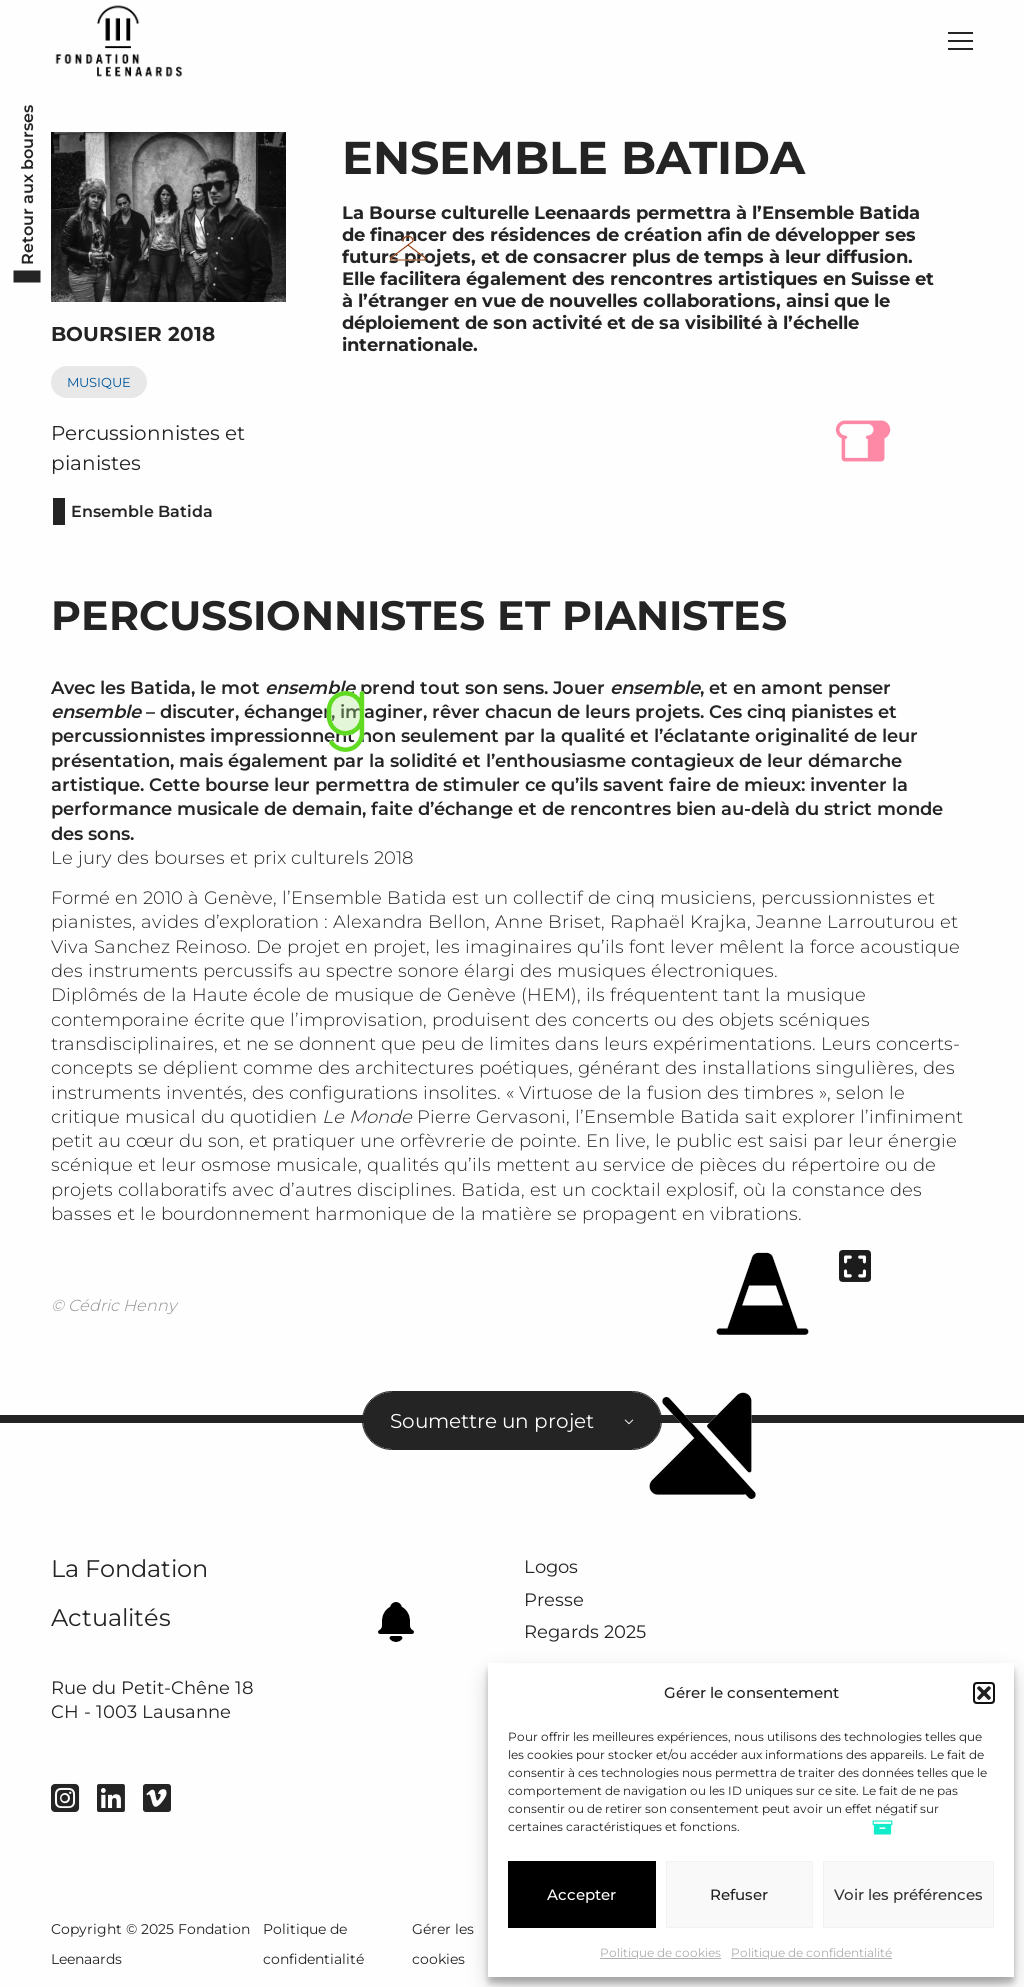 This screenshot has width=1024, height=1987. Describe the element at coordinates (396, 1622) in the screenshot. I see `view notifications` at that location.